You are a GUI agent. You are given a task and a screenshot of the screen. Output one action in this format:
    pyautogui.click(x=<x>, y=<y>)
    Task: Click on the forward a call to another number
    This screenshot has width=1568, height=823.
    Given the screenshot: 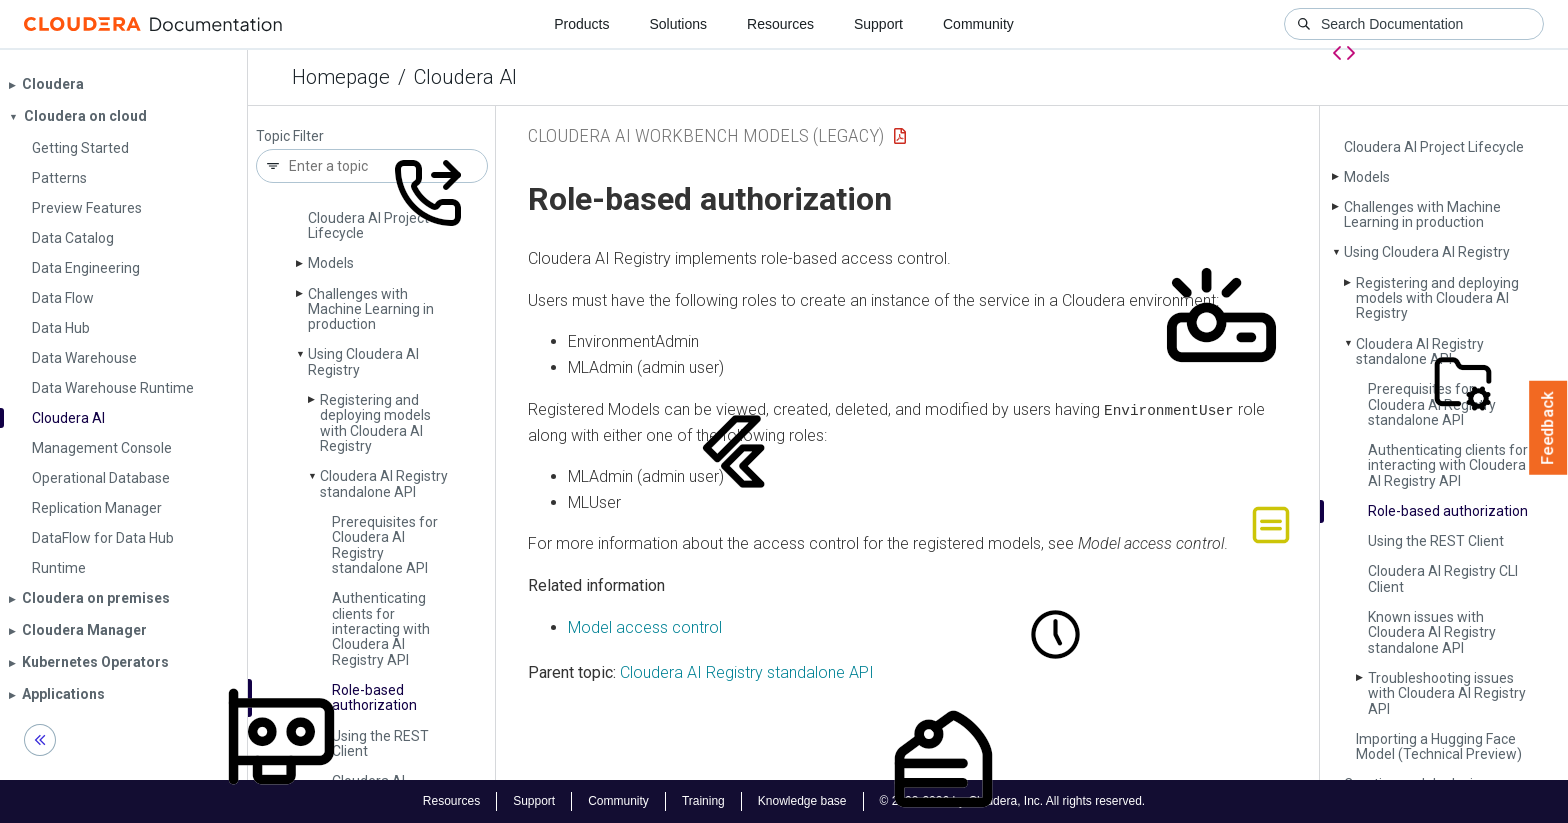 What is the action you would take?
    pyautogui.click(x=428, y=193)
    